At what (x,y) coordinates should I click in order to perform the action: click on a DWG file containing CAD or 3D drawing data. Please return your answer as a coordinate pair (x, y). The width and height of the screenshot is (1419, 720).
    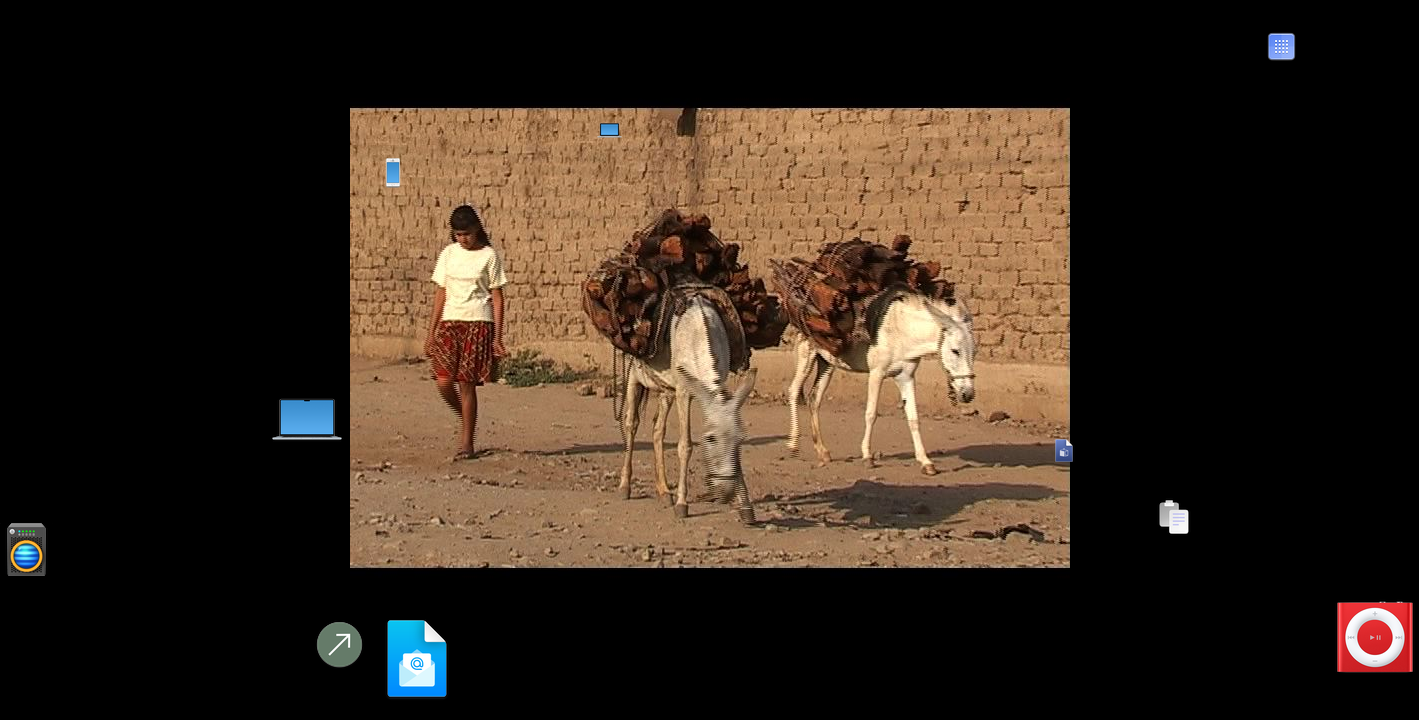
    Looking at the image, I should click on (1064, 451).